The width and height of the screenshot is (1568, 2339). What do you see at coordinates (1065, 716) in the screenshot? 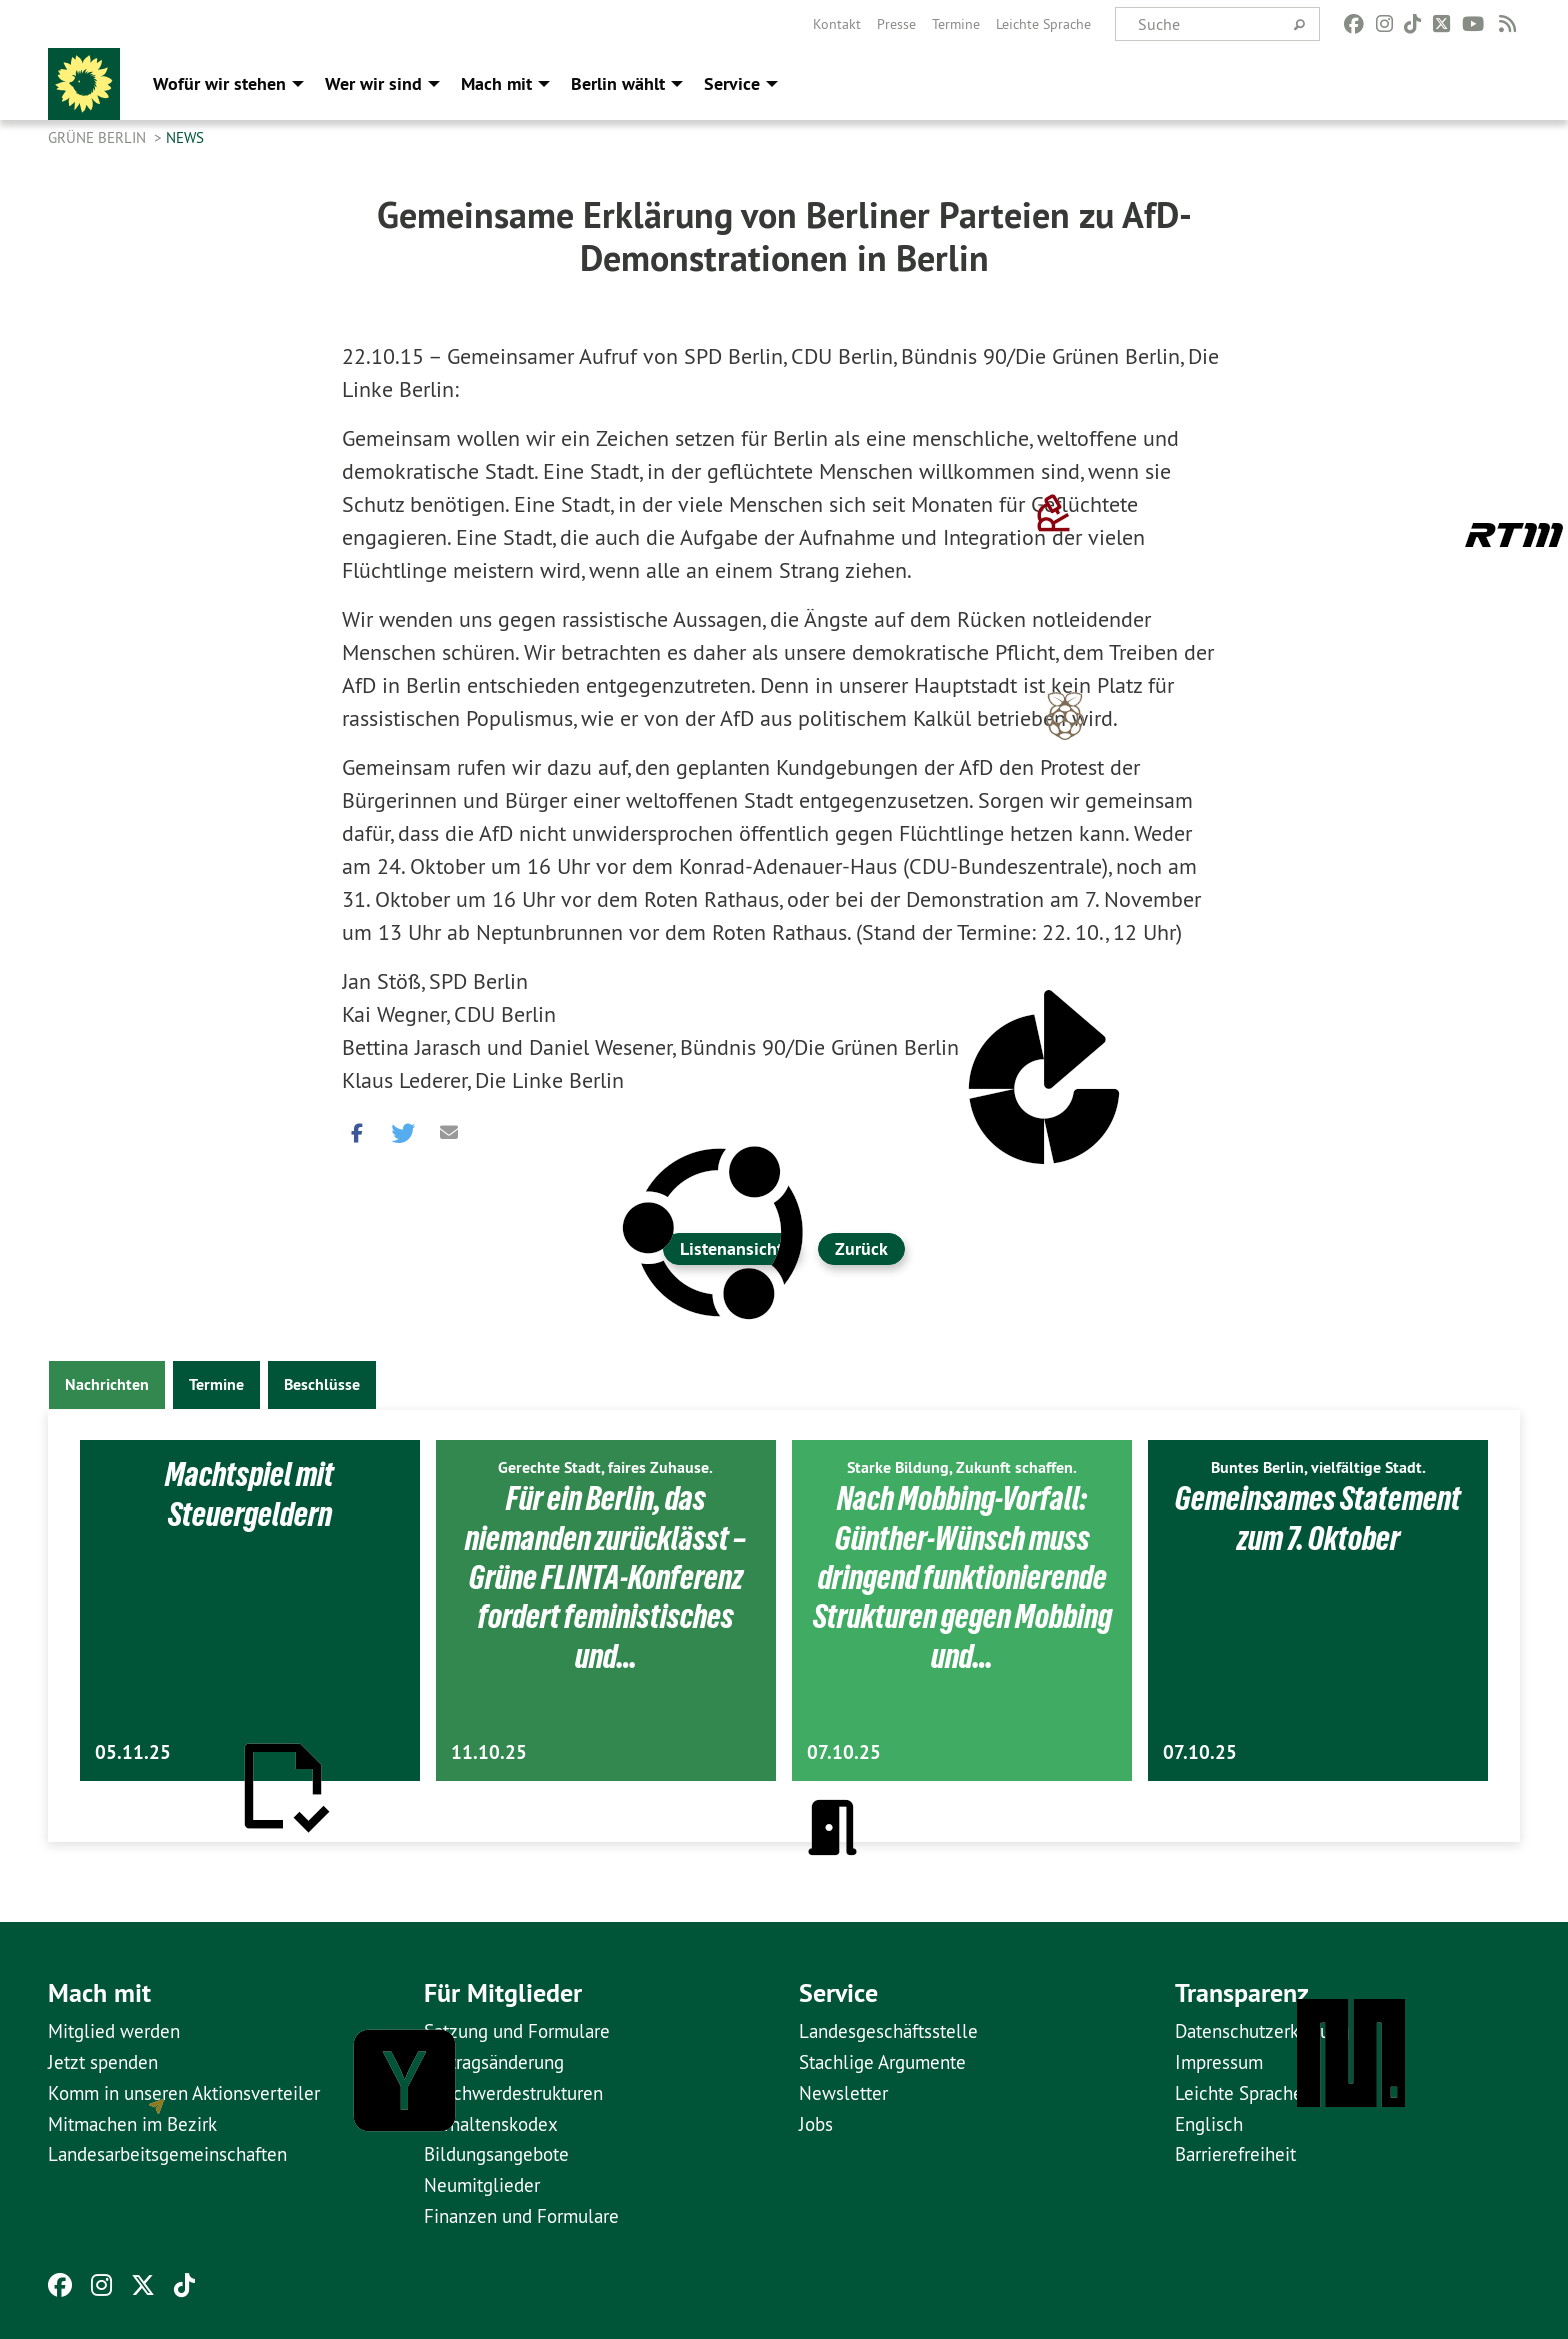
I see `raspberry pi brand logo` at bounding box center [1065, 716].